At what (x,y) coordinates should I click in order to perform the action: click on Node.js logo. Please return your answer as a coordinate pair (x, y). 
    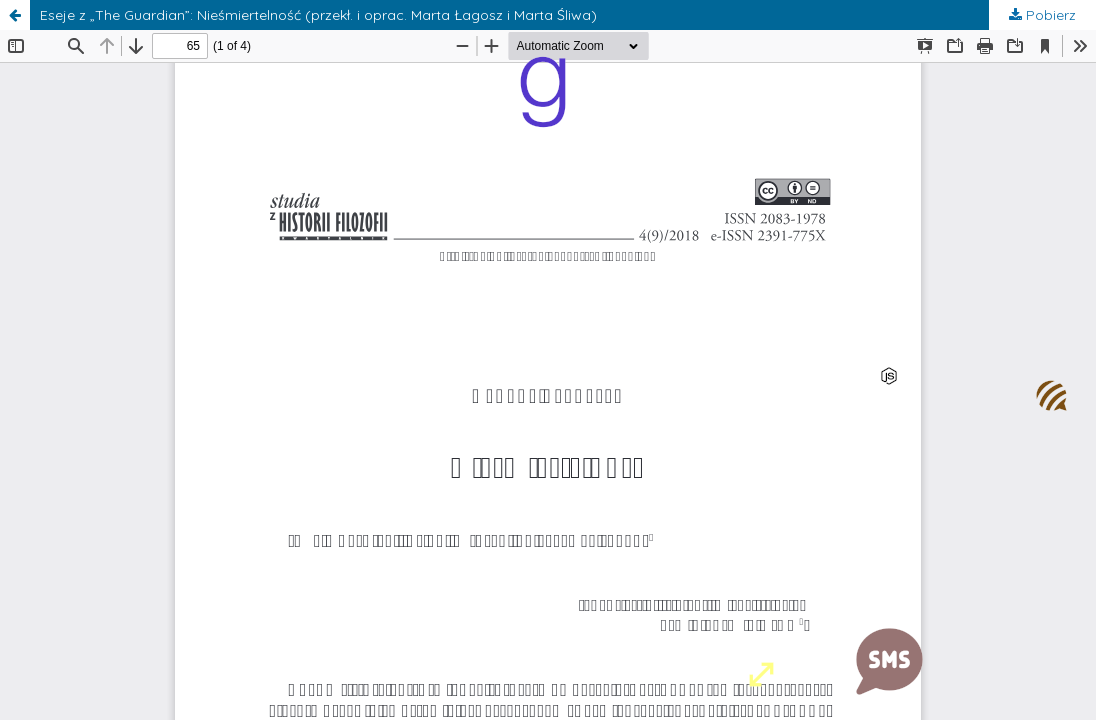
    Looking at the image, I should click on (889, 376).